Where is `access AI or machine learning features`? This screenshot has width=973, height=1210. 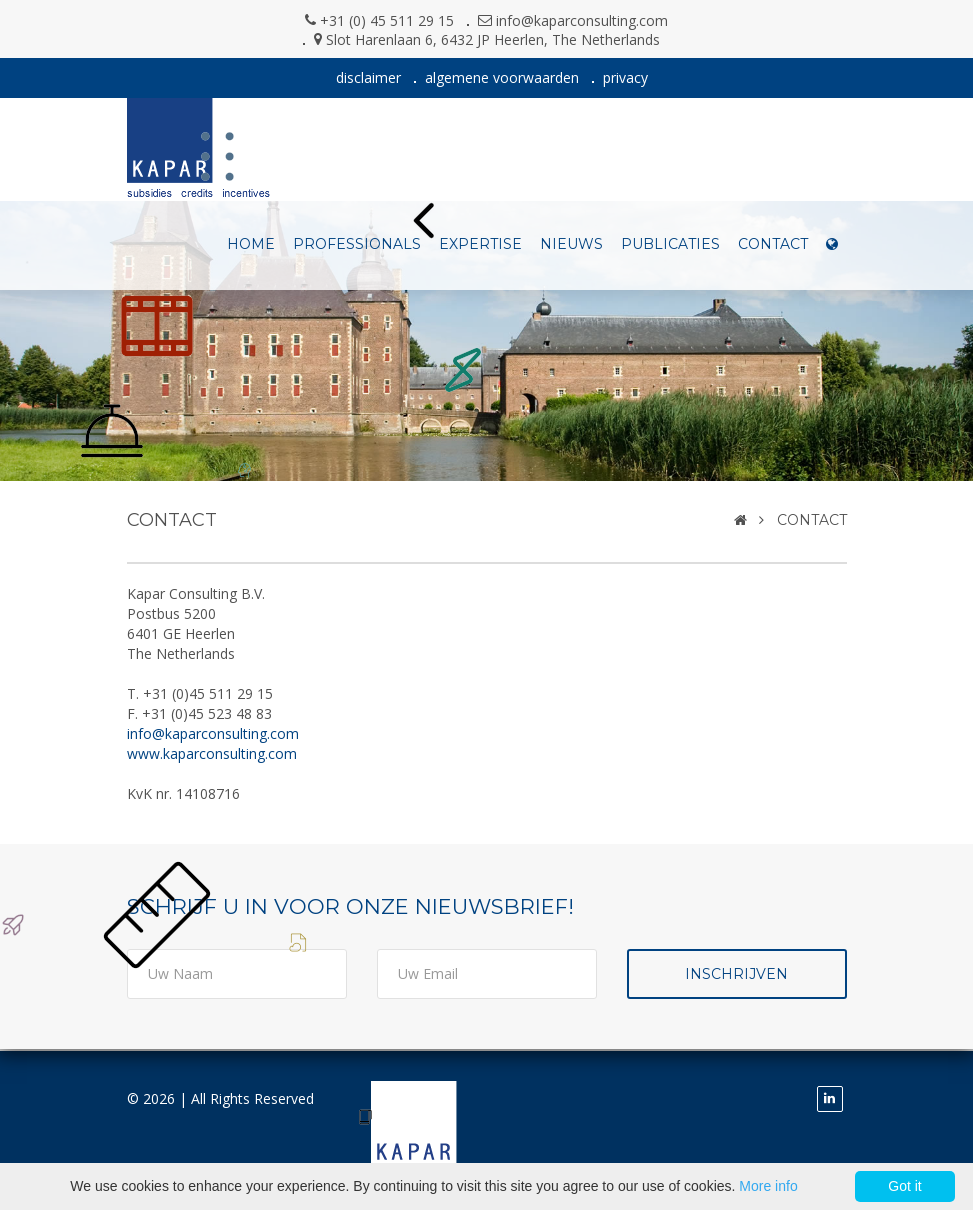 access AI or machine learning features is located at coordinates (244, 470).